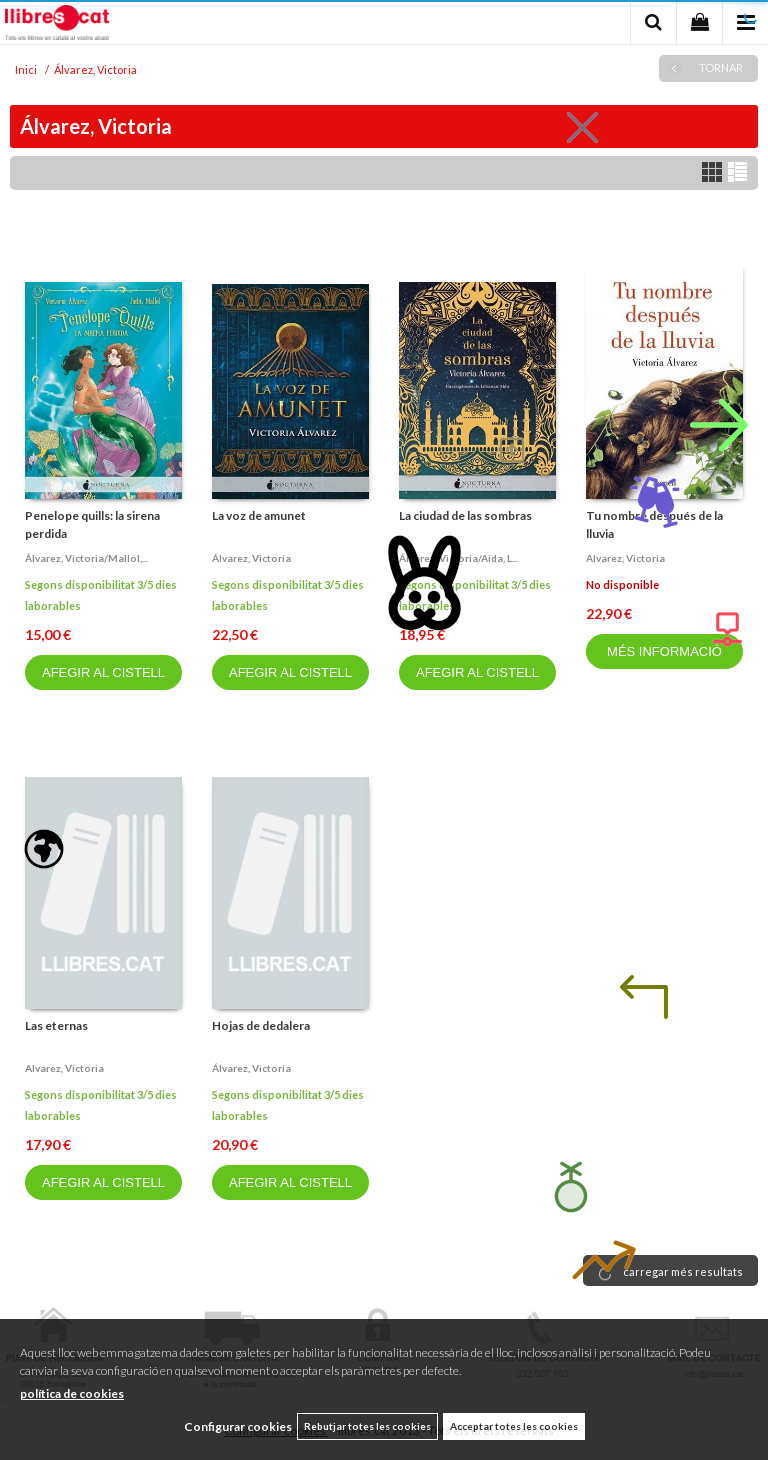 This screenshot has width=768, height=1460. What do you see at coordinates (44, 849) in the screenshot?
I see `switch to international or global settings` at bounding box center [44, 849].